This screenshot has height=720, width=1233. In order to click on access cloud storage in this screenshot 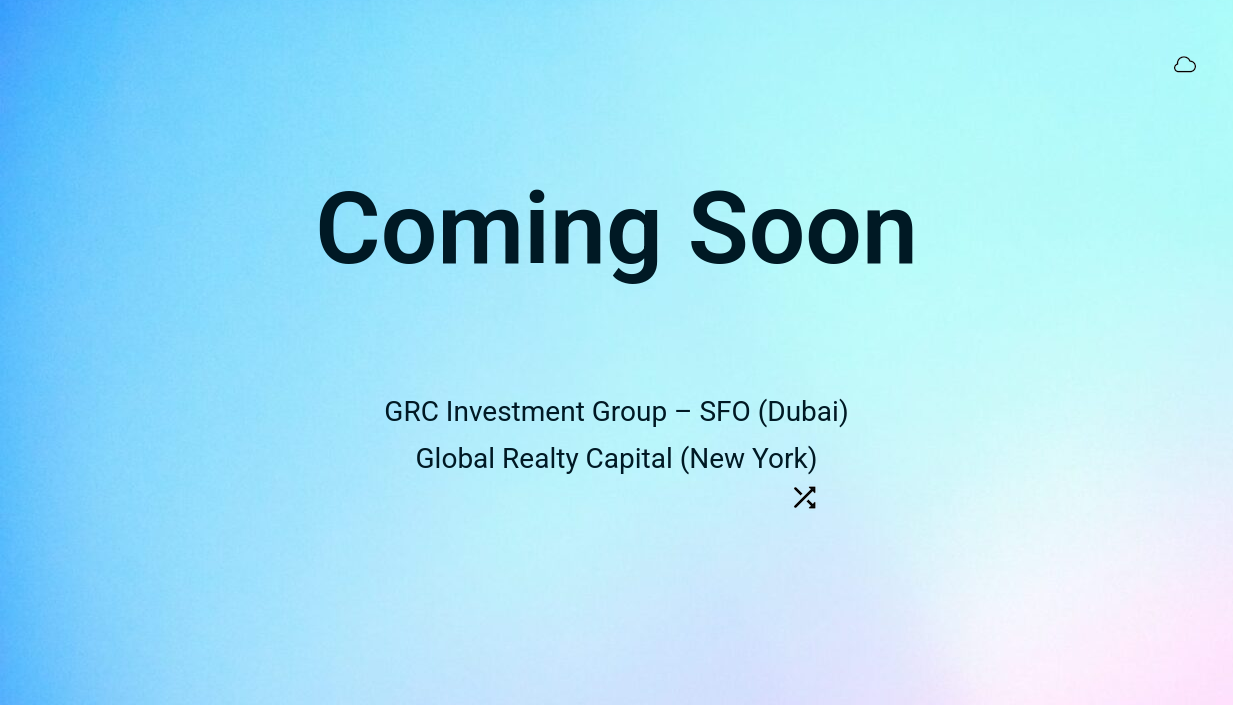, I will do `click(1185, 65)`.